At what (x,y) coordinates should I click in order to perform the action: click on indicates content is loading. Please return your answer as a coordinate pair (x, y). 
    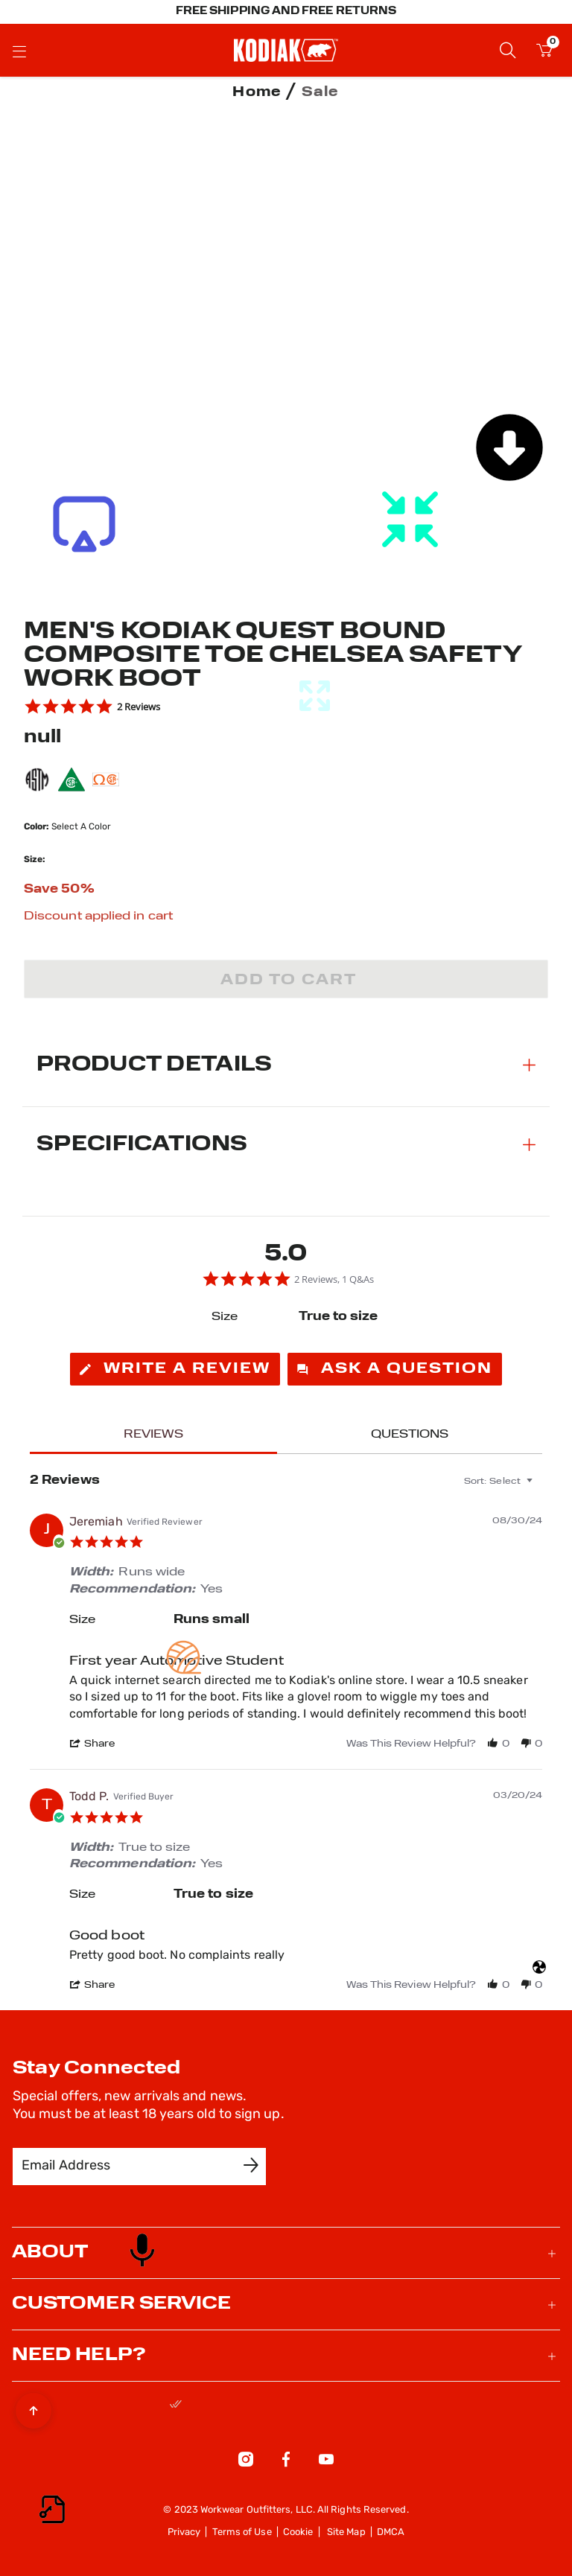
    Looking at the image, I should click on (539, 1967).